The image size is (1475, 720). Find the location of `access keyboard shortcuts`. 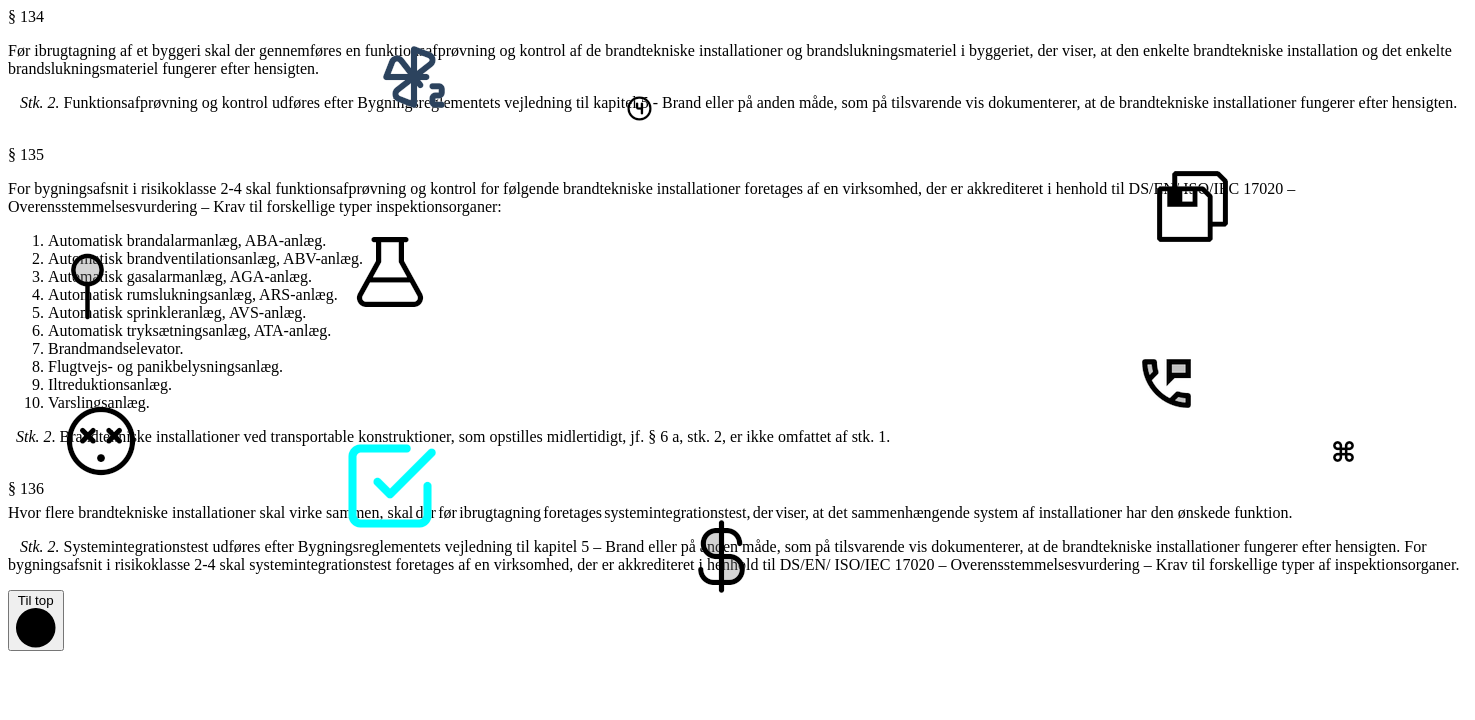

access keyboard shortcuts is located at coordinates (1343, 451).